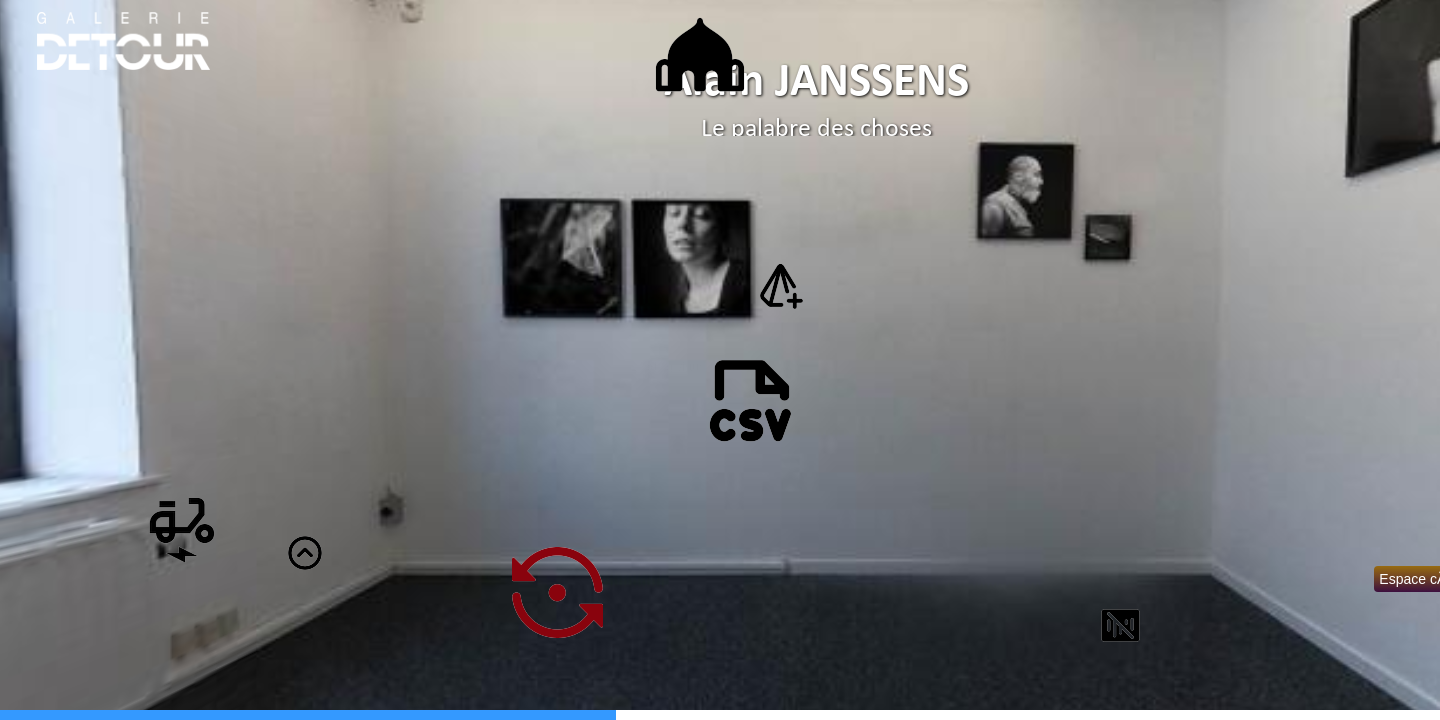  What do you see at coordinates (700, 59) in the screenshot?
I see `find nearby mosques` at bounding box center [700, 59].